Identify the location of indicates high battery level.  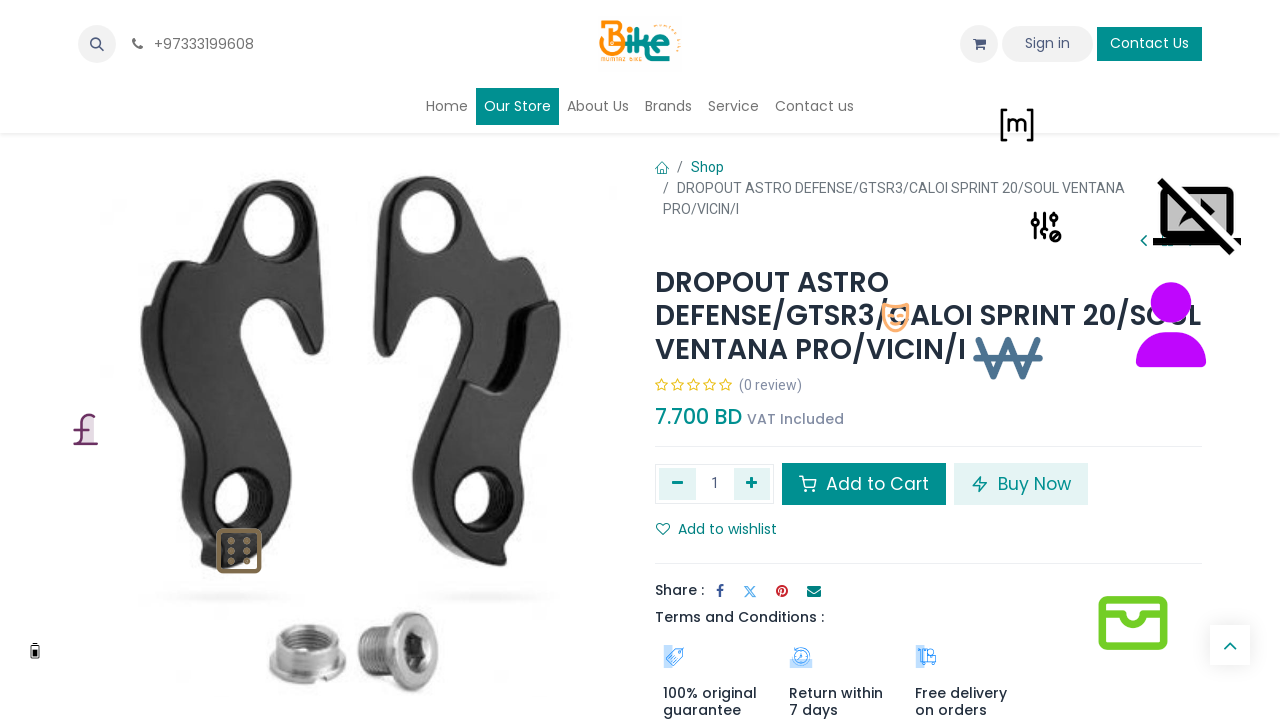
(35, 651).